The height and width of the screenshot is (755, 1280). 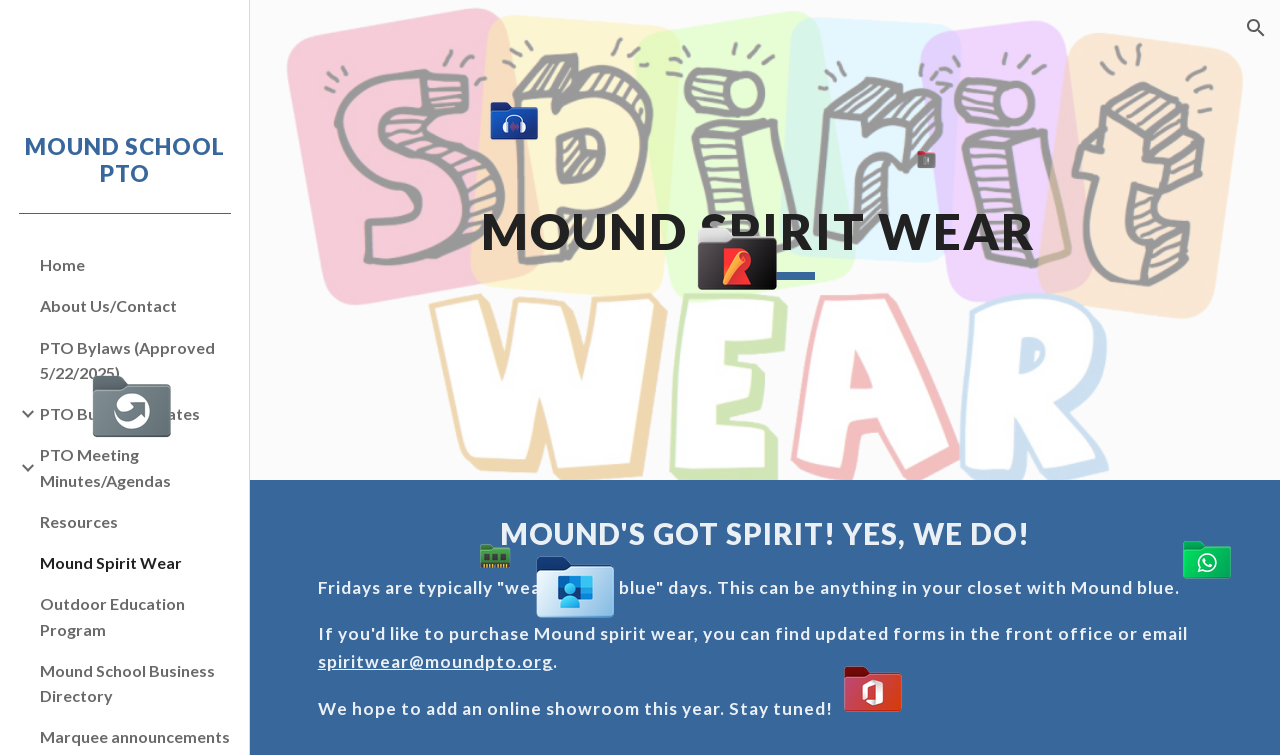 What do you see at coordinates (872, 690) in the screenshot?
I see `open microsoft office documents folder` at bounding box center [872, 690].